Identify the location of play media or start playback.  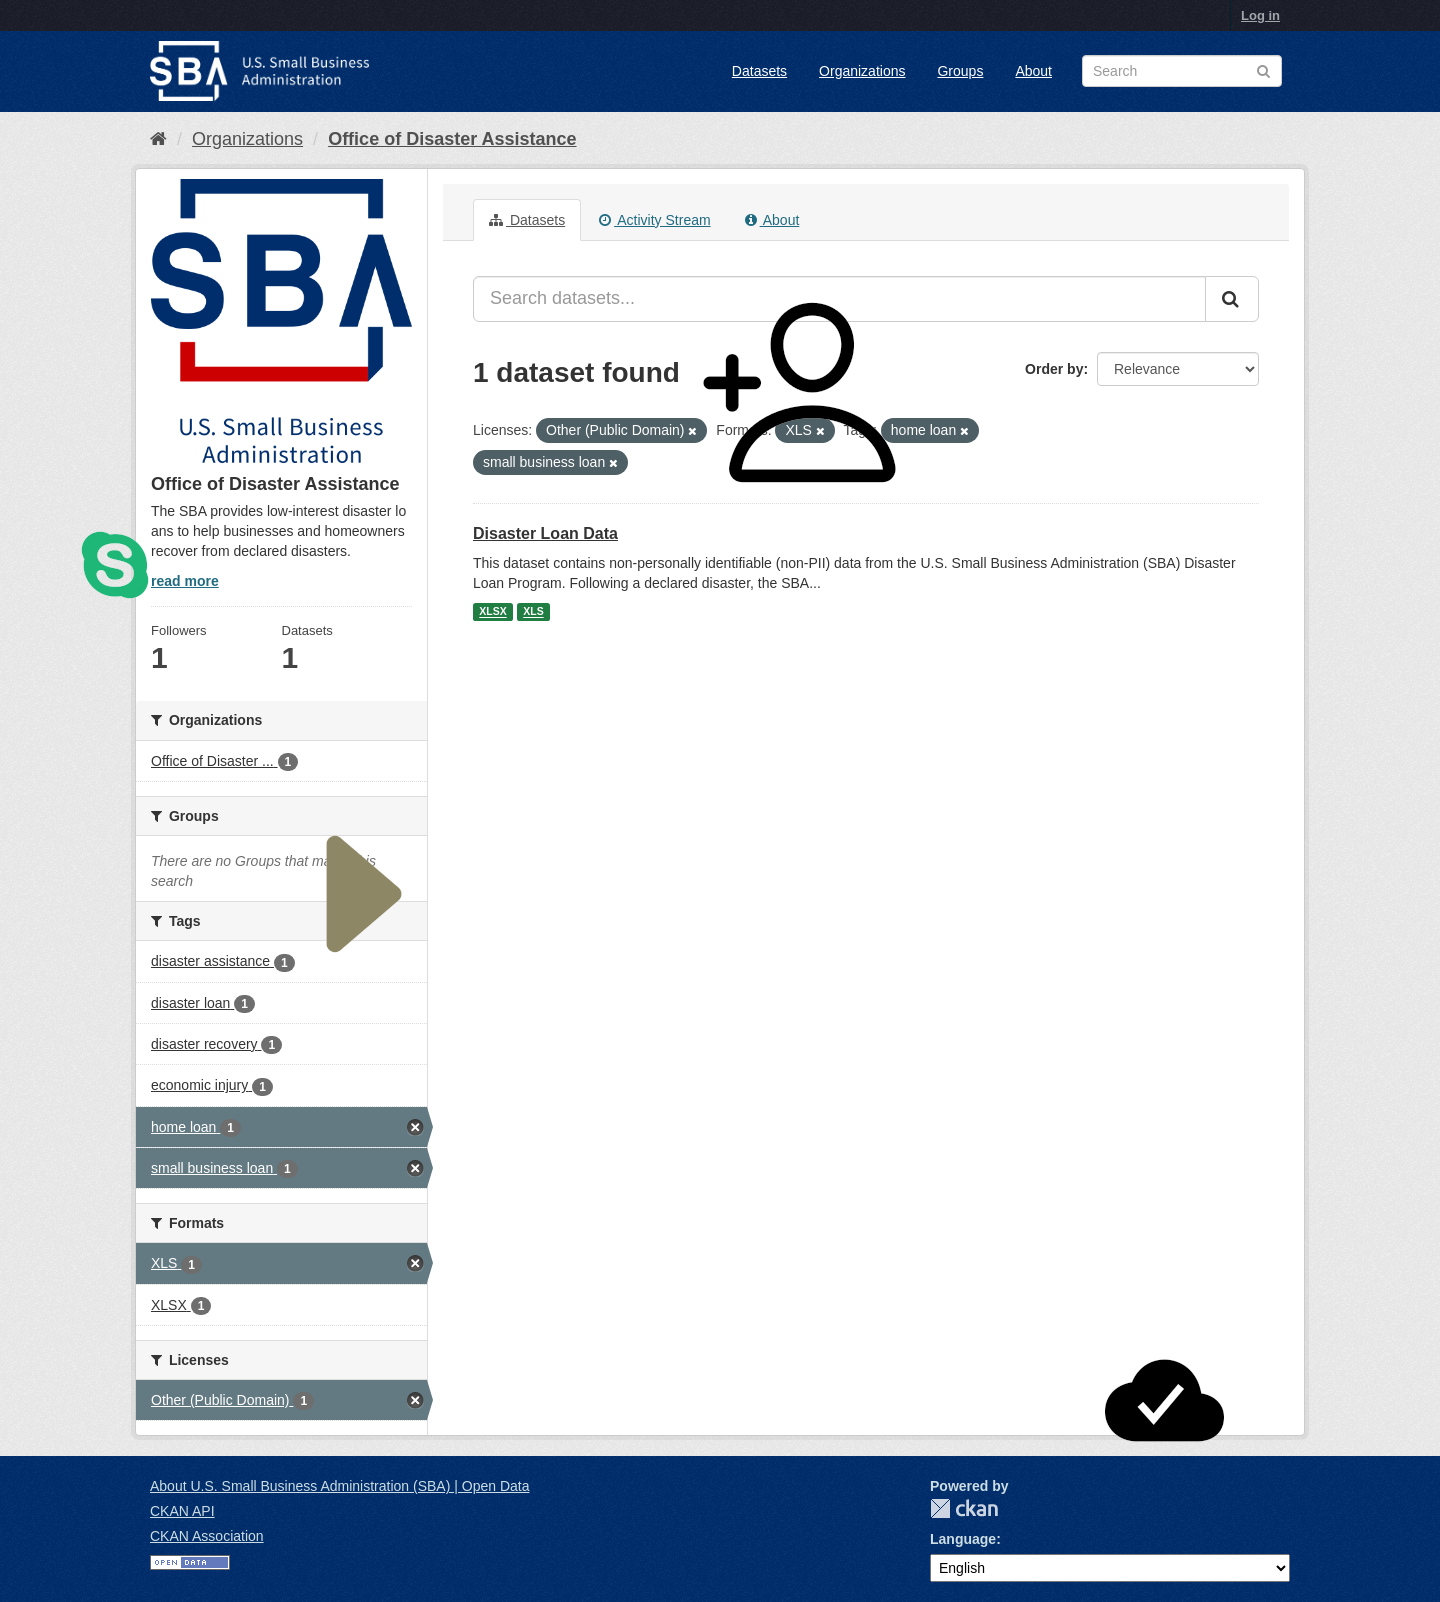
(364, 894).